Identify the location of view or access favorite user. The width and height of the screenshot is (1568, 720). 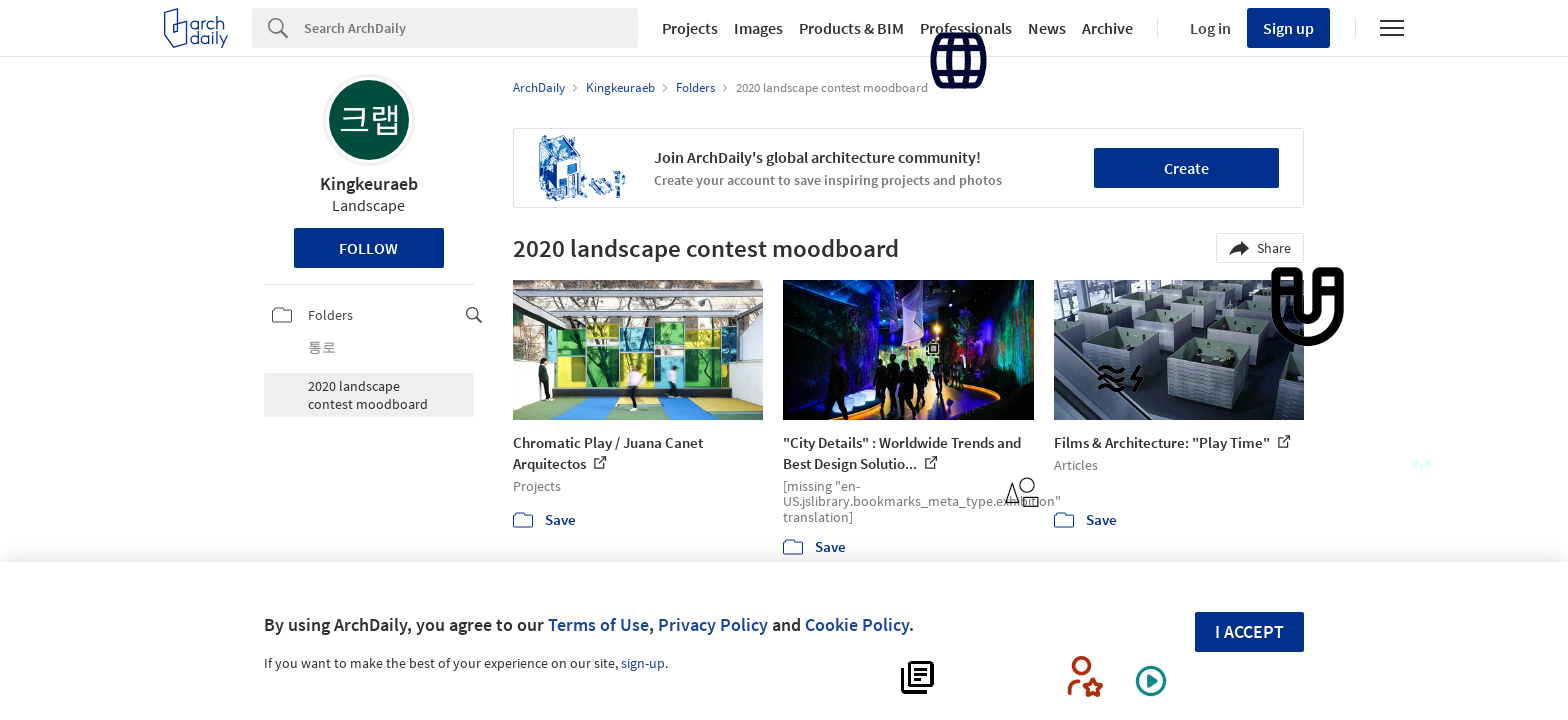
(1081, 675).